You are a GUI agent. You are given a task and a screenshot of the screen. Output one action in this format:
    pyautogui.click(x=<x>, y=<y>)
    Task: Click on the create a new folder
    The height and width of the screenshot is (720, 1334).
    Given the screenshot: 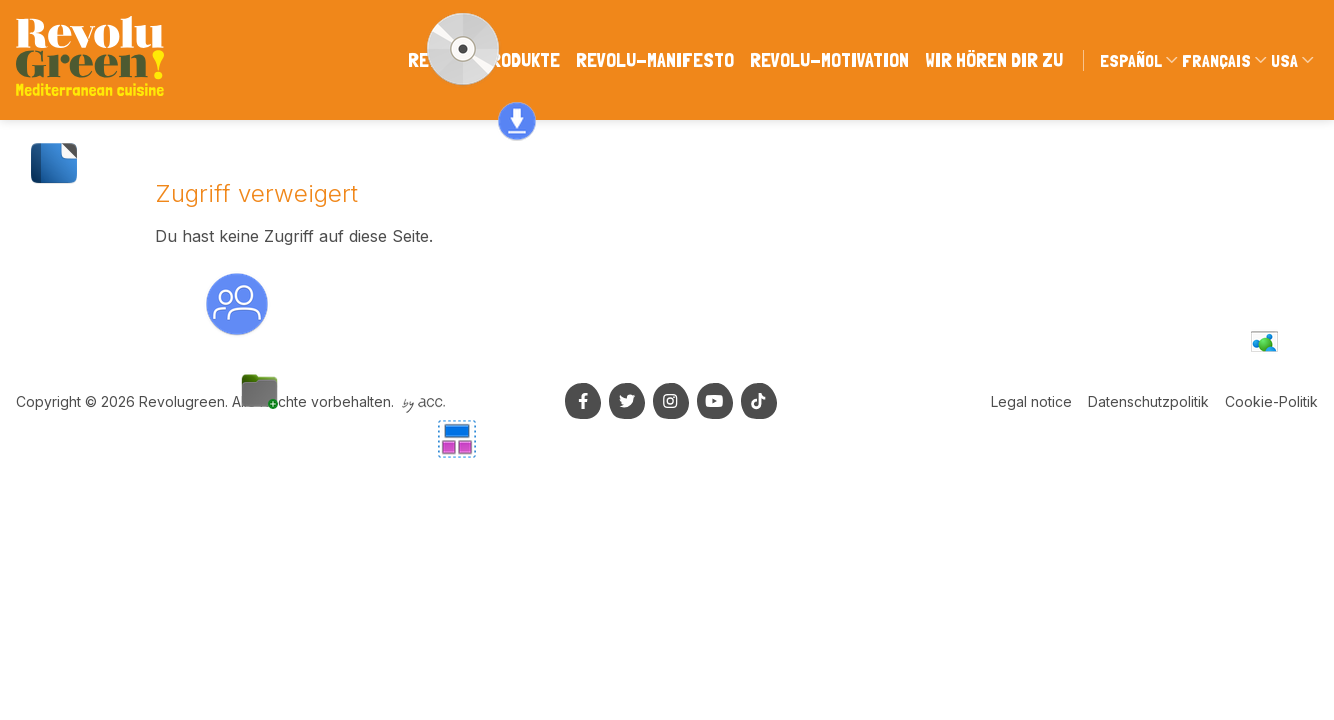 What is the action you would take?
    pyautogui.click(x=259, y=390)
    